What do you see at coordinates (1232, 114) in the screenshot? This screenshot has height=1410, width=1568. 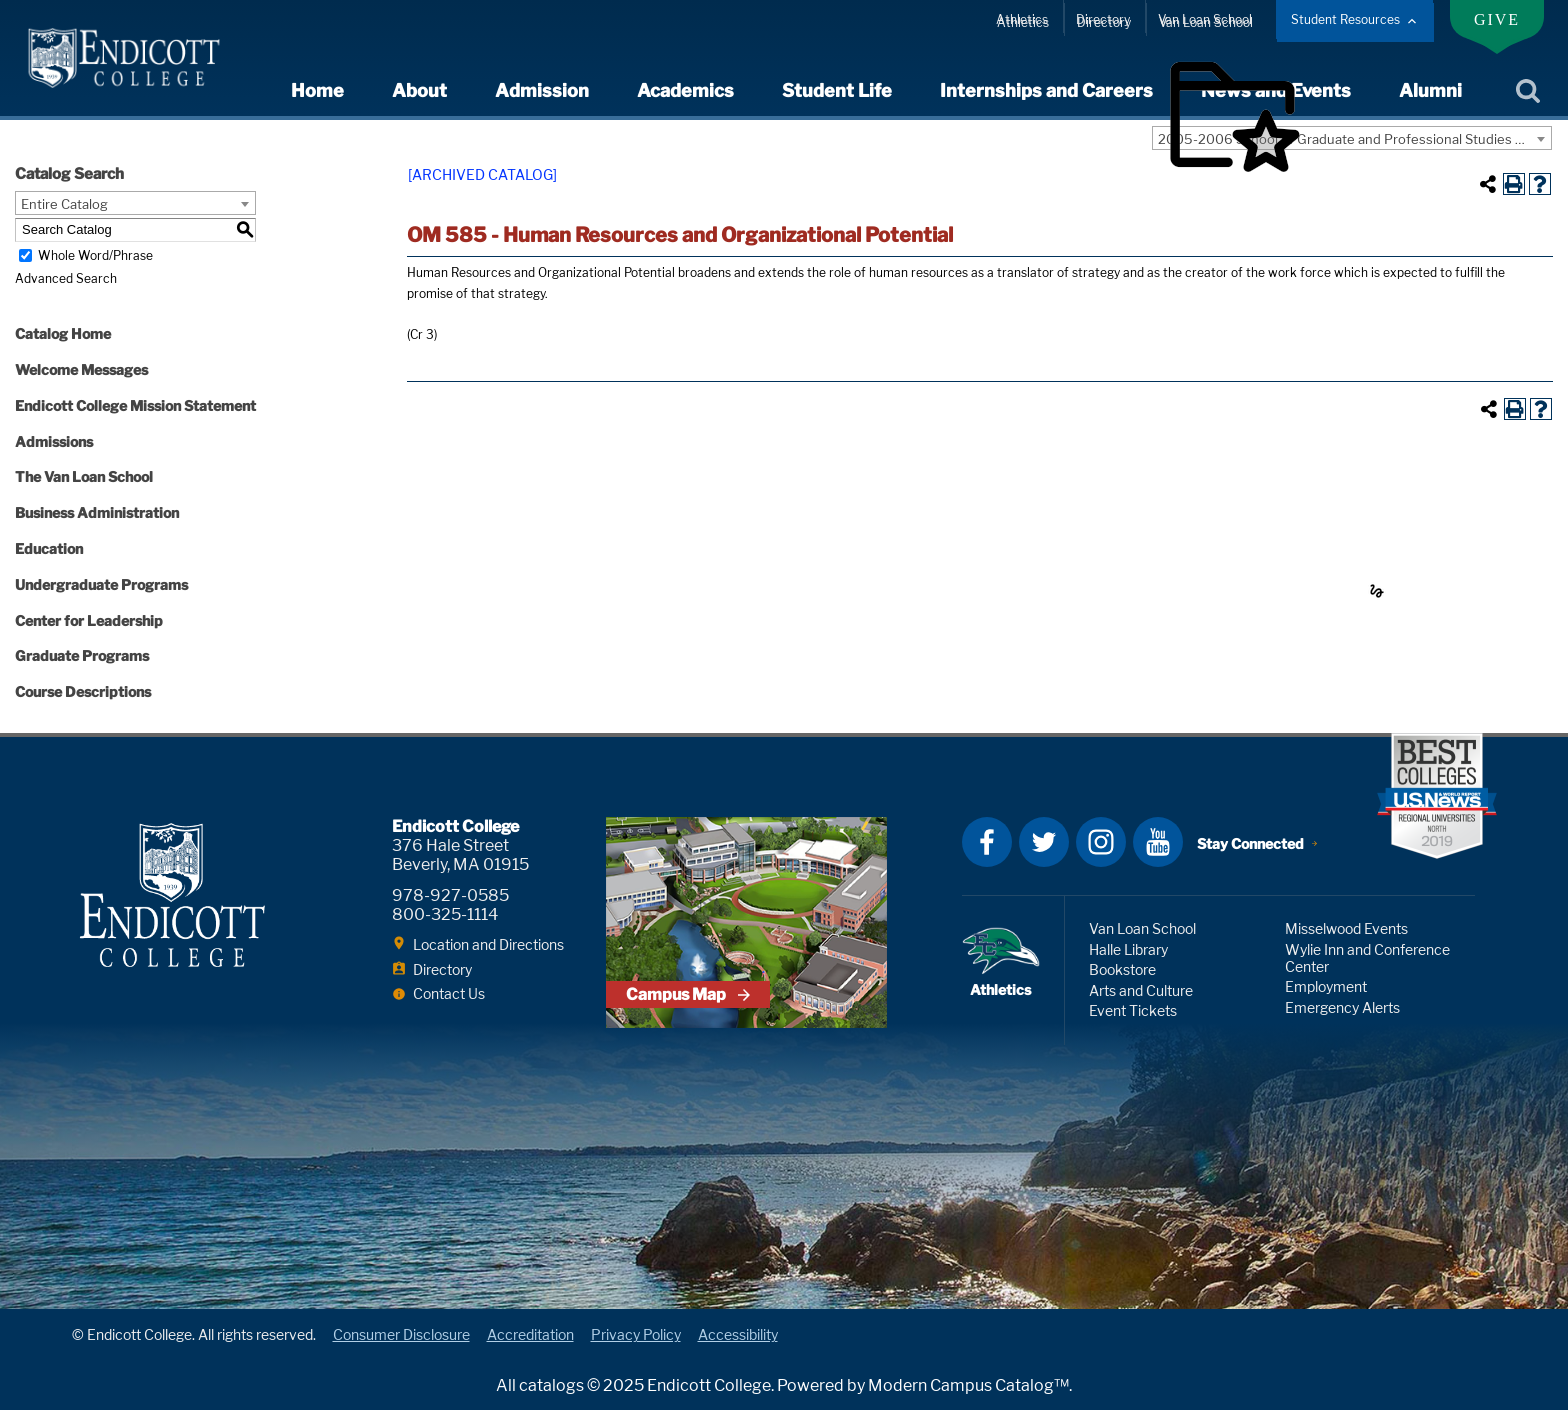 I see `access your starred or favorite folder` at bounding box center [1232, 114].